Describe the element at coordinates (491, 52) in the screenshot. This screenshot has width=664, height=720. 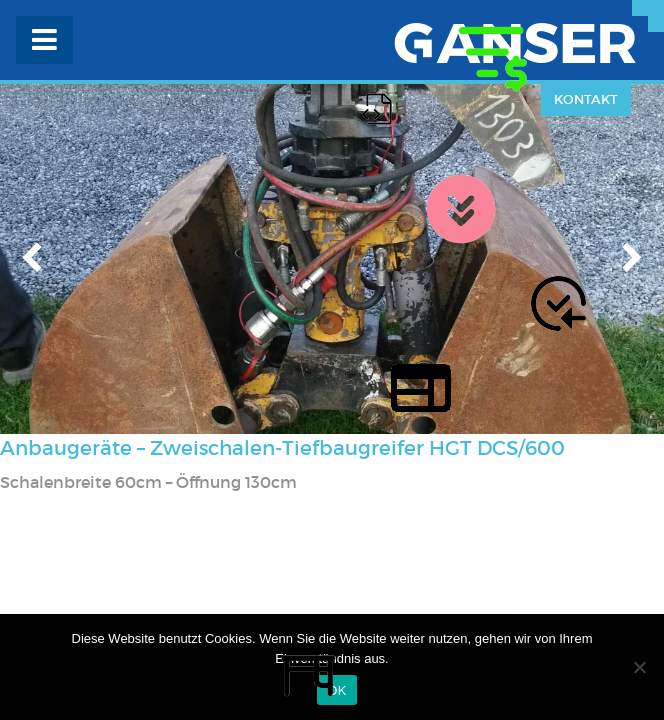
I see `filter results by price or cost` at that location.